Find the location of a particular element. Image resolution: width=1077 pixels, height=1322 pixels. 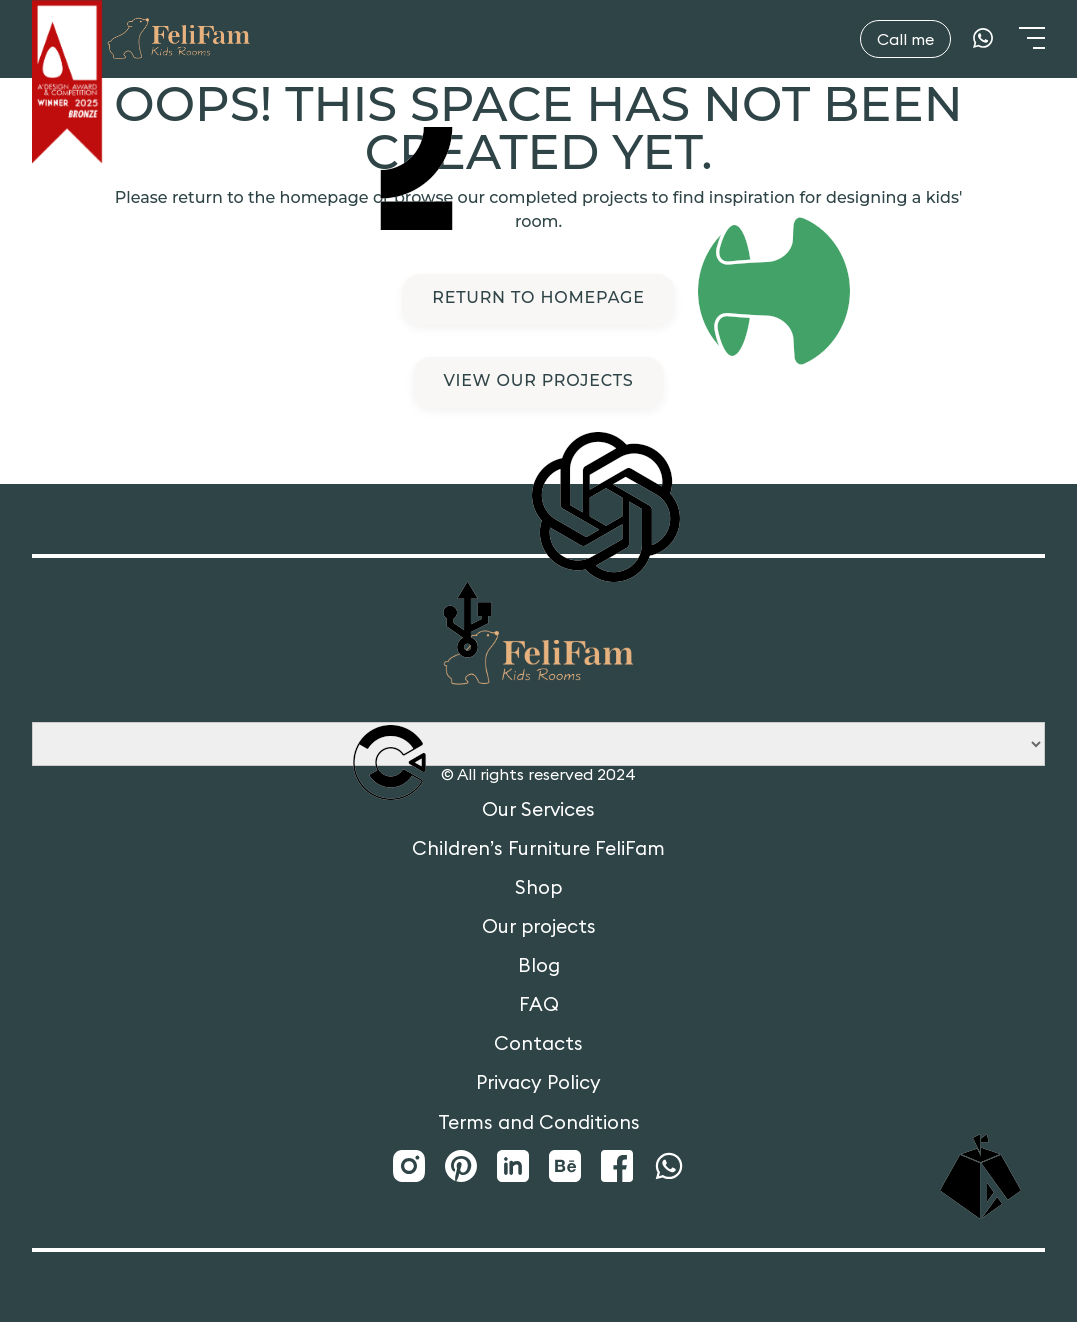

construct 3 game development software logo is located at coordinates (389, 762).